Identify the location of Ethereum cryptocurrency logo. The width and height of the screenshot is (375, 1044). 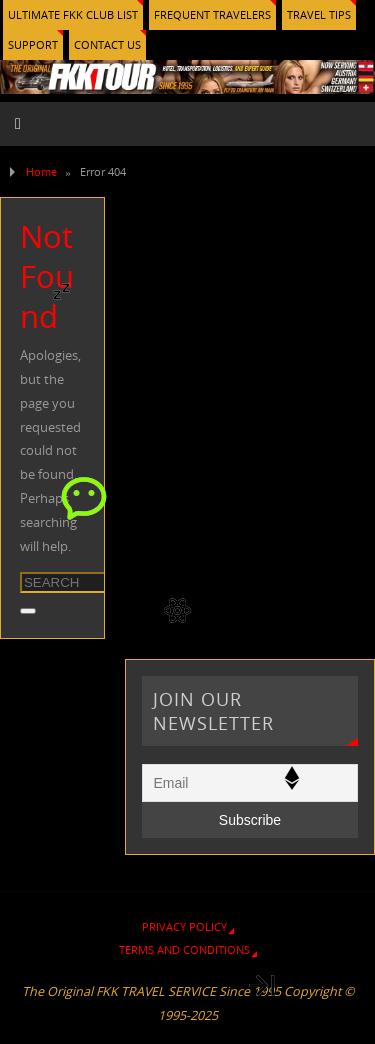
(292, 778).